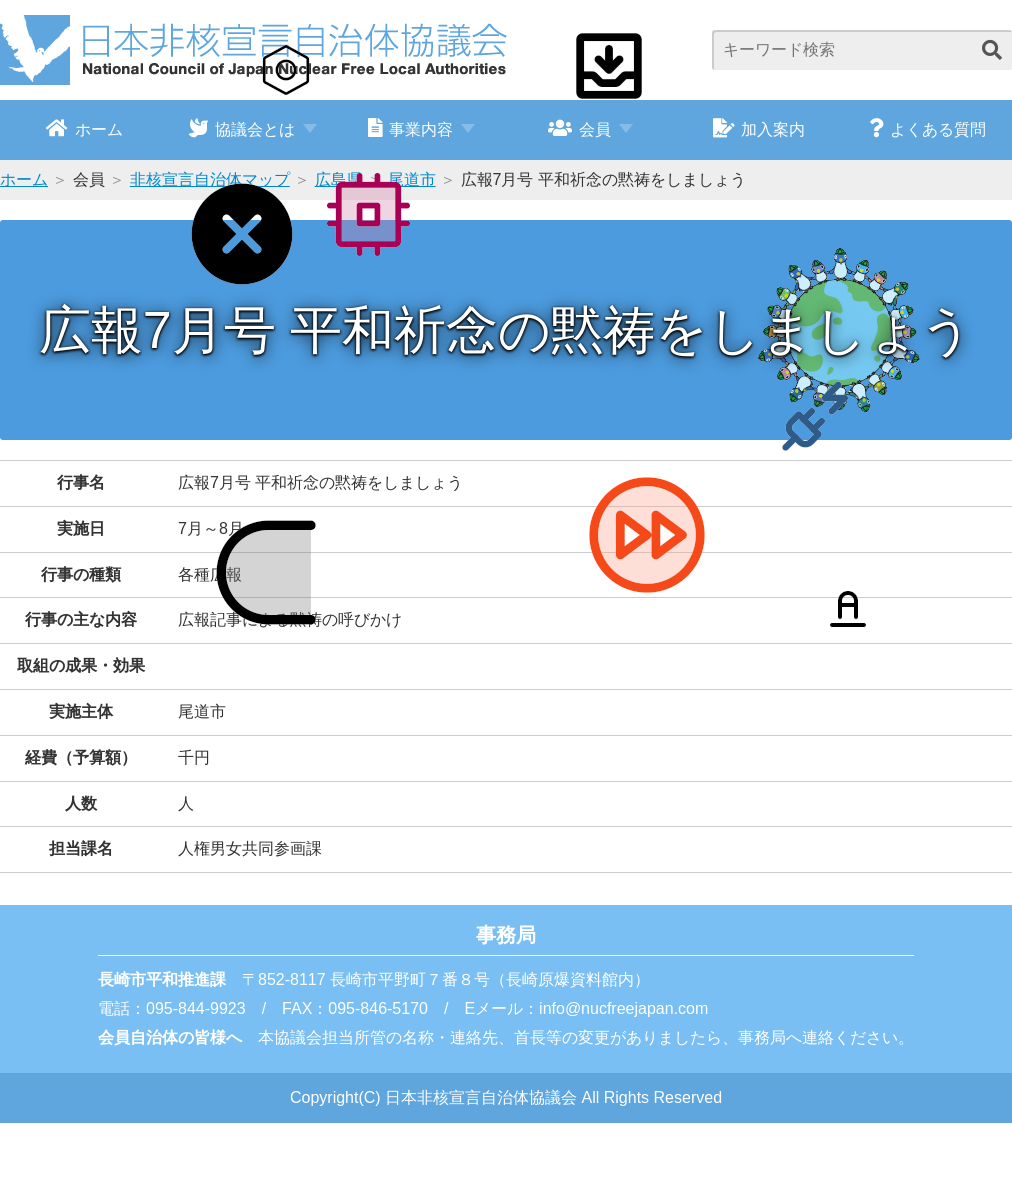 The width and height of the screenshot is (1012, 1183). What do you see at coordinates (368, 214) in the screenshot?
I see `view processor or system performance` at bounding box center [368, 214].